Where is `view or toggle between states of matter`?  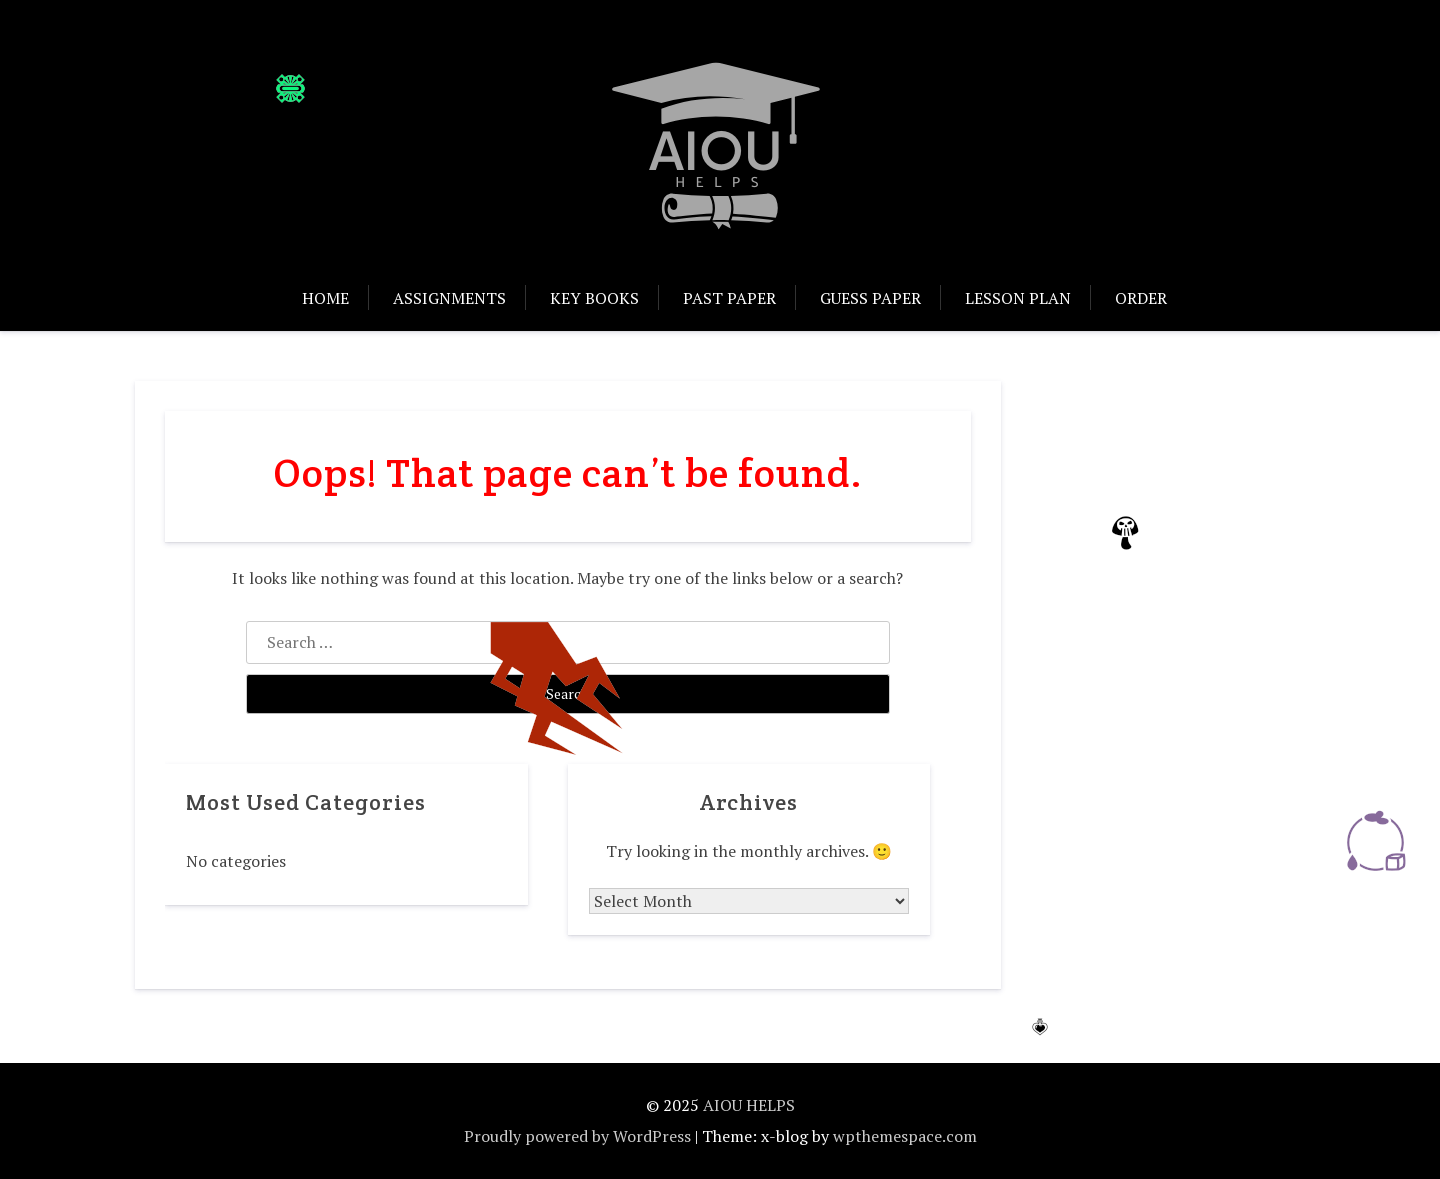
view or toggle between states of matter is located at coordinates (1375, 842).